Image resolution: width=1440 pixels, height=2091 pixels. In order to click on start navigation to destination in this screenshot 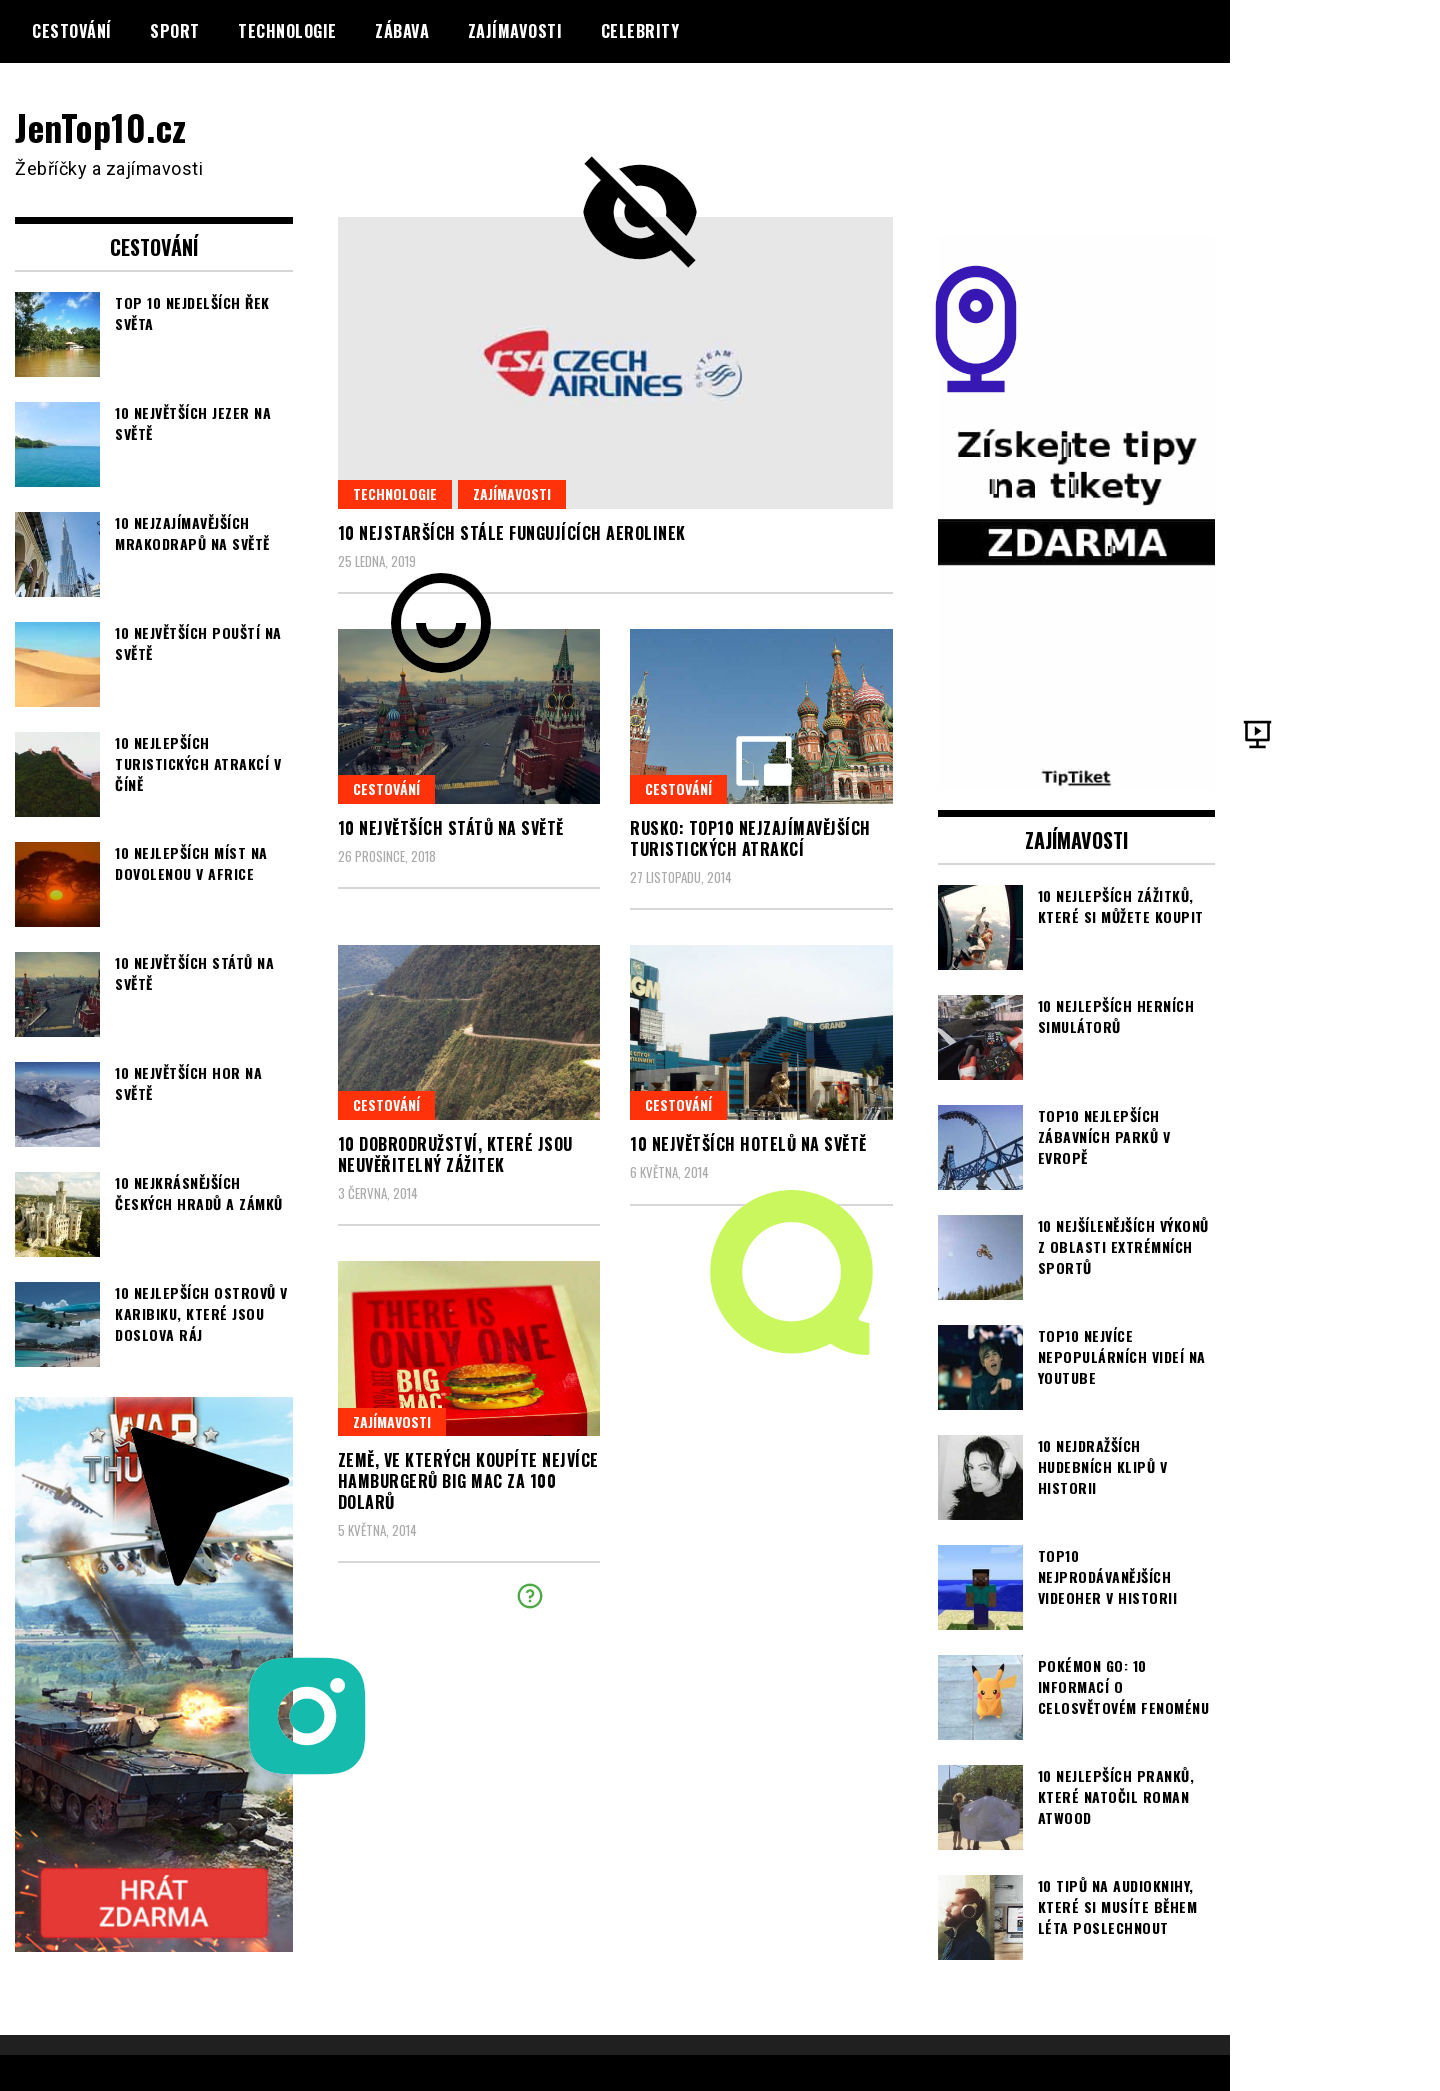, I will do `click(209, 1505)`.